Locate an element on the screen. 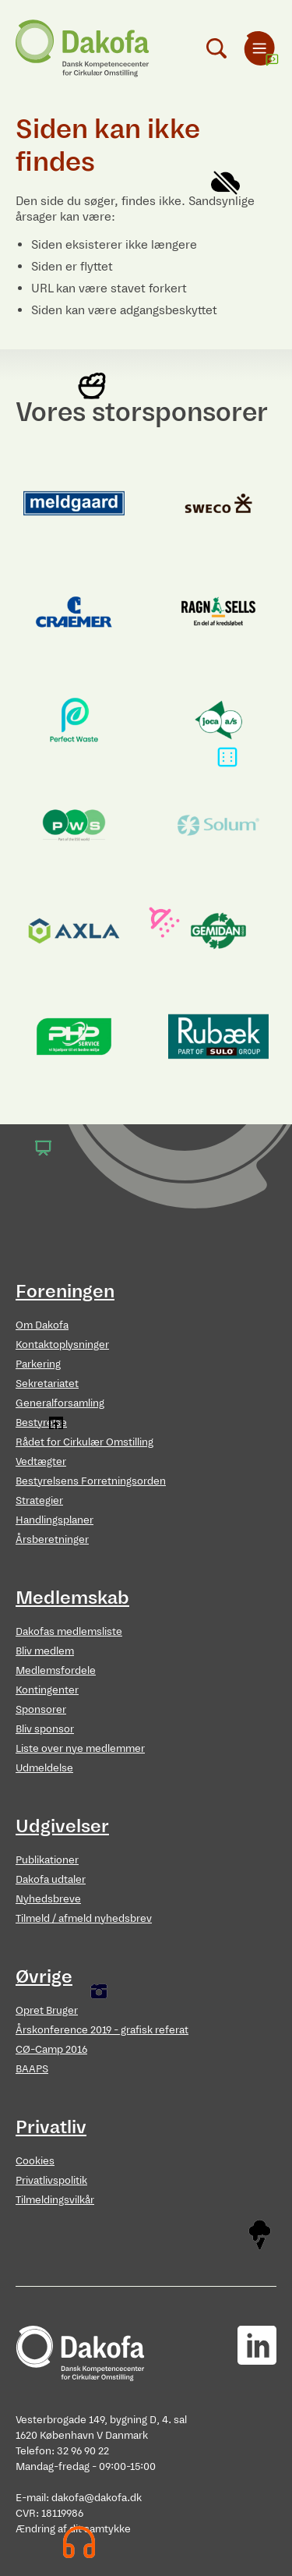  indicates no cloud connection available is located at coordinates (225, 182).